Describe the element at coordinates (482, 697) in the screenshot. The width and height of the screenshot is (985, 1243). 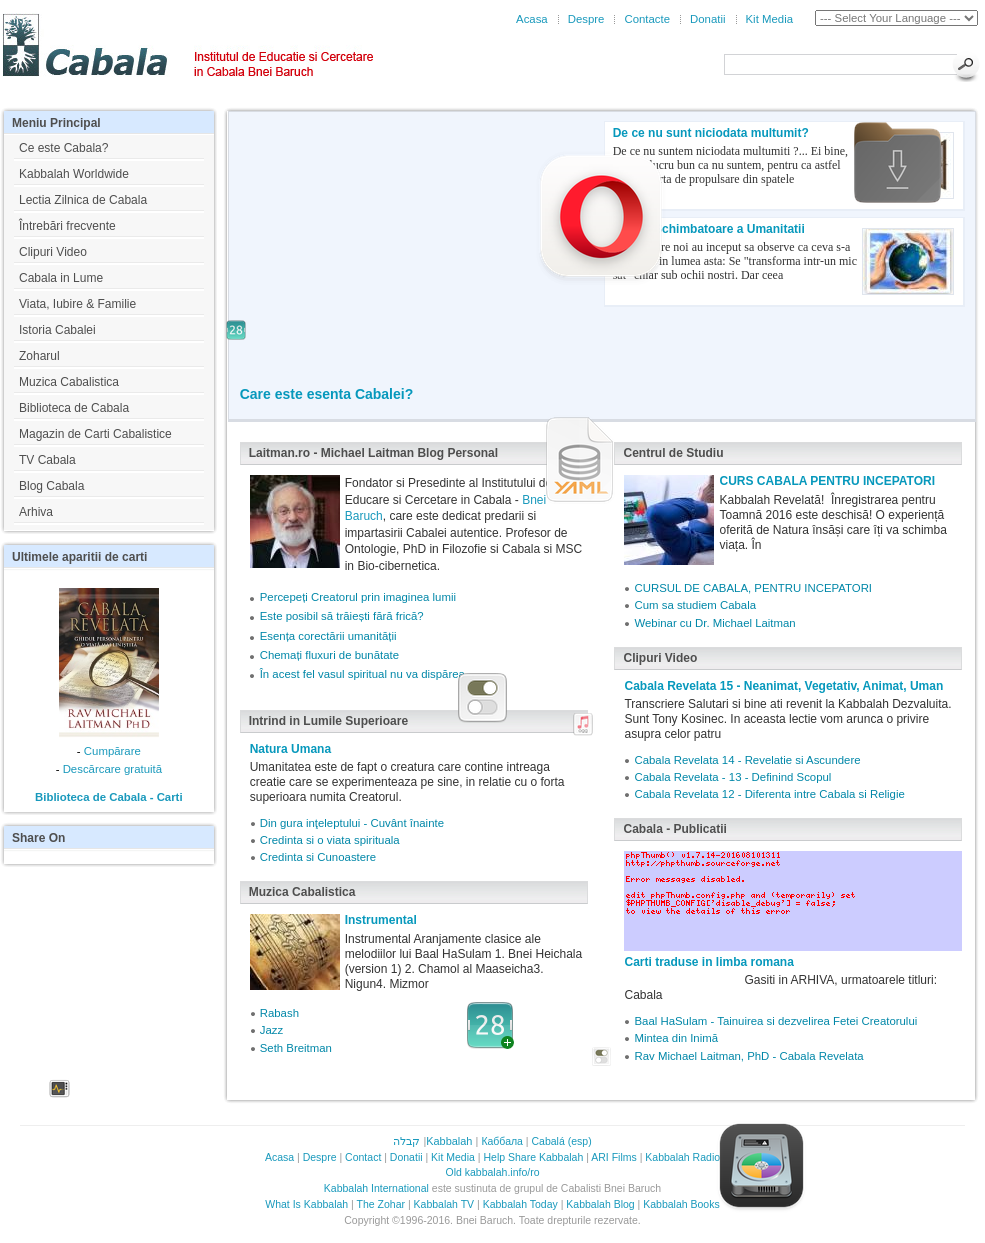
I see `access system settings or preferences` at that location.